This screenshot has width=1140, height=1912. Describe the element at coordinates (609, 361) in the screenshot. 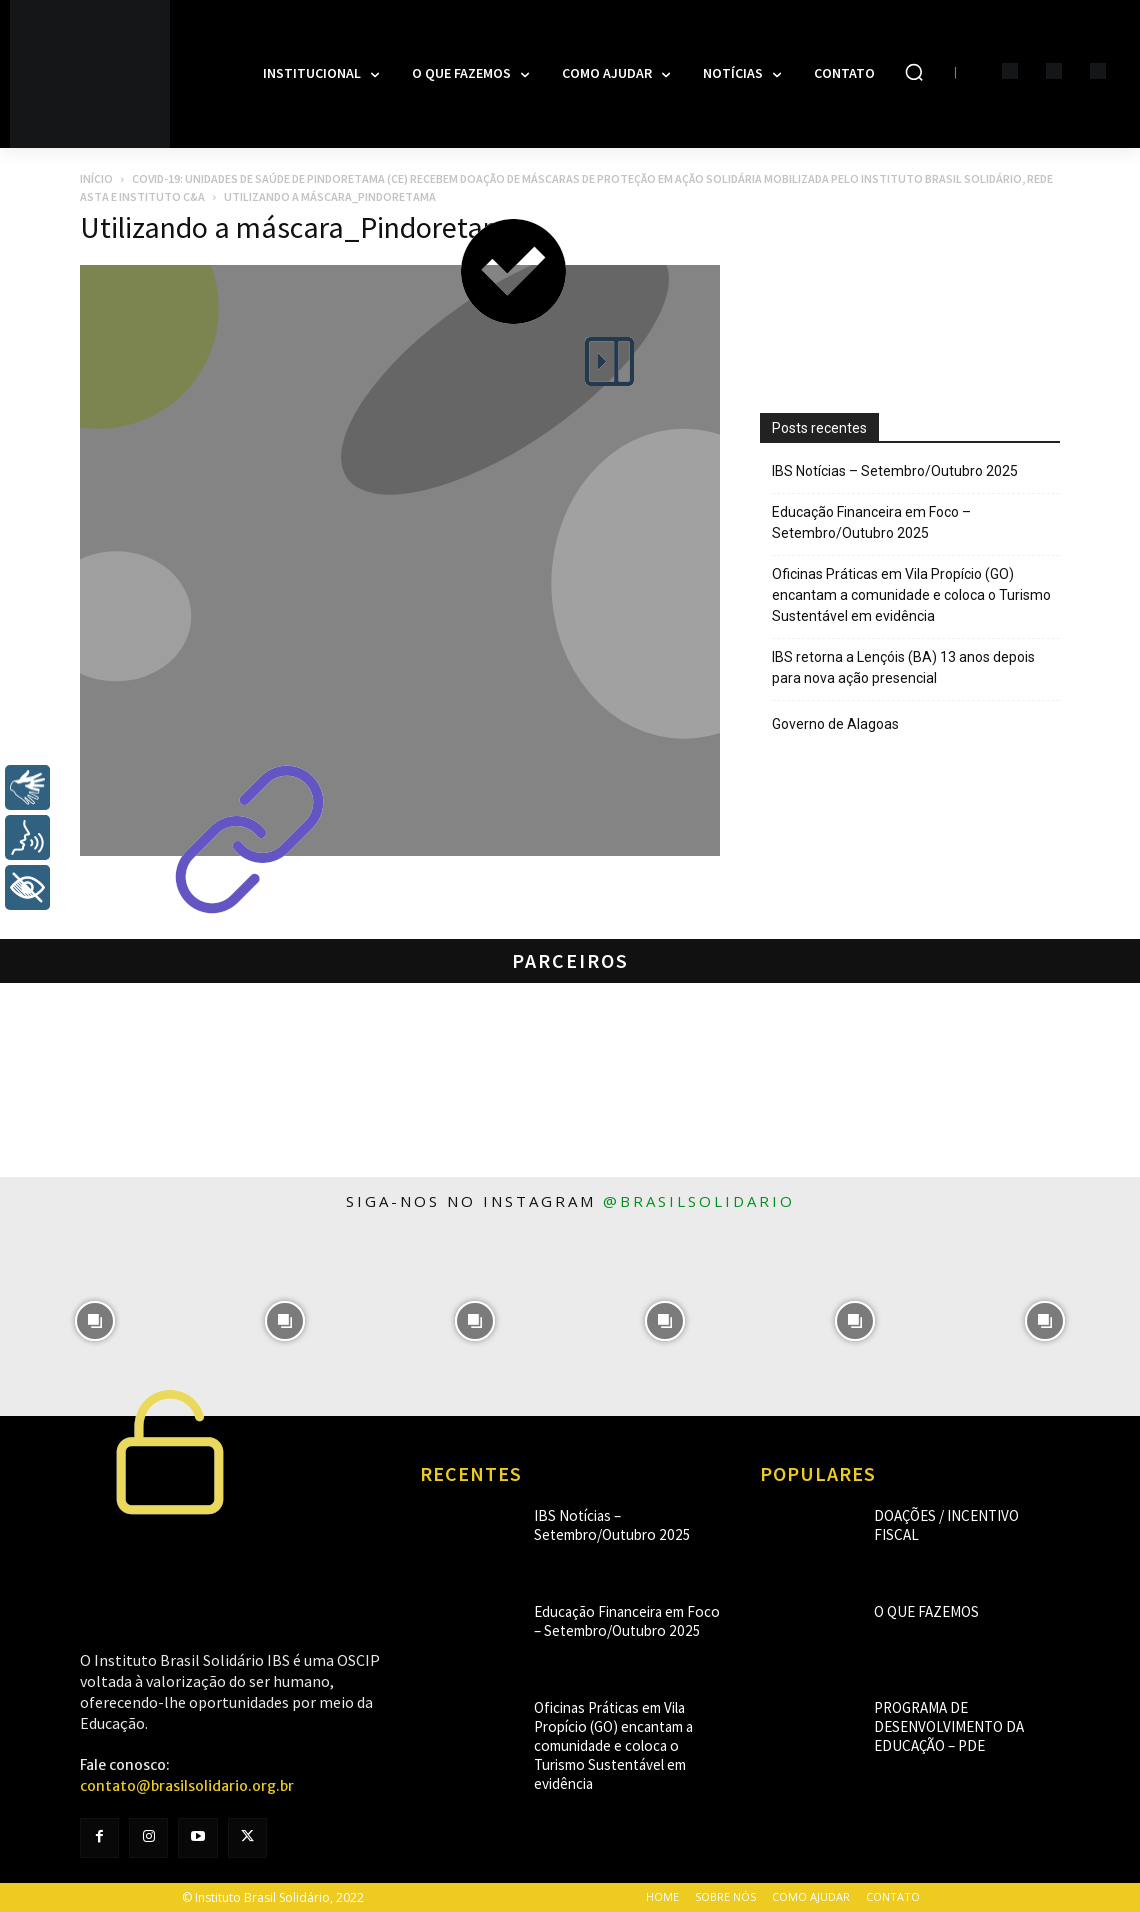

I see `collapse the sidebar panel` at that location.